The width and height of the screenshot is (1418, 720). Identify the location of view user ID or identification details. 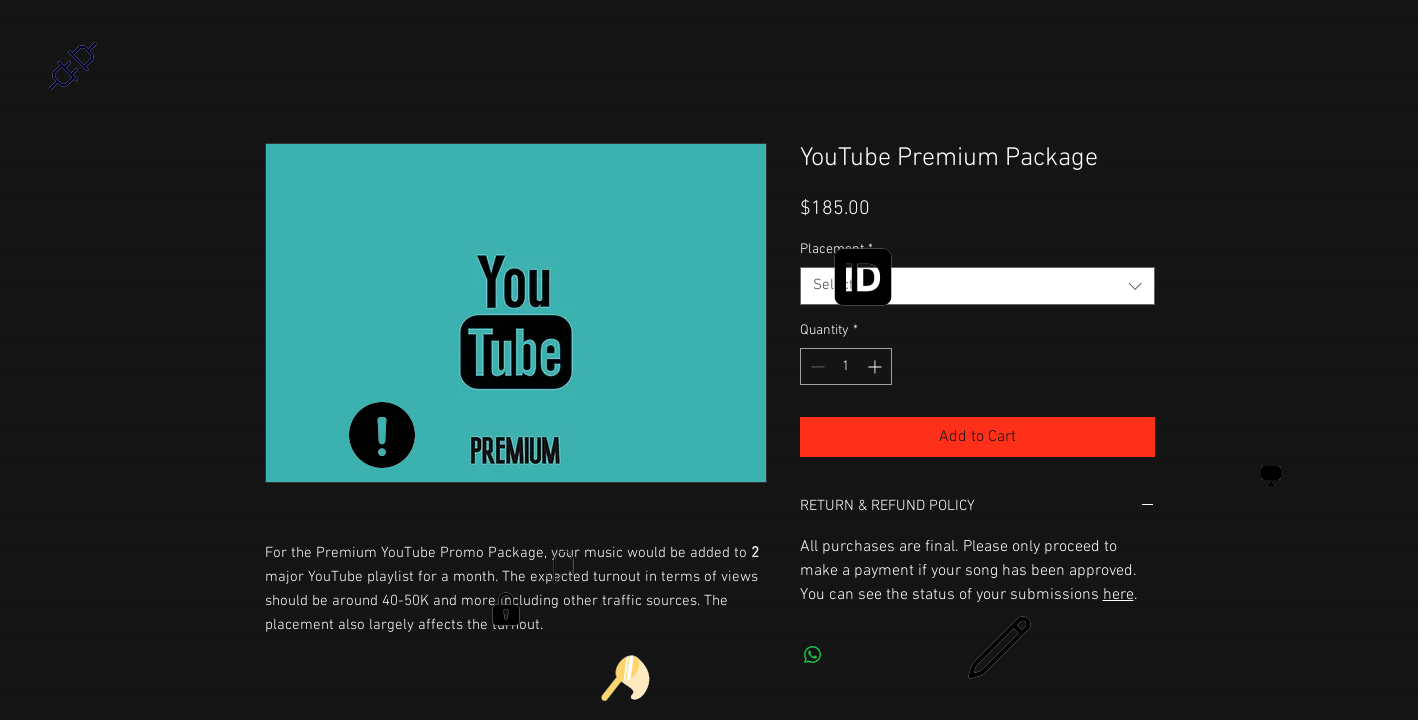
(863, 277).